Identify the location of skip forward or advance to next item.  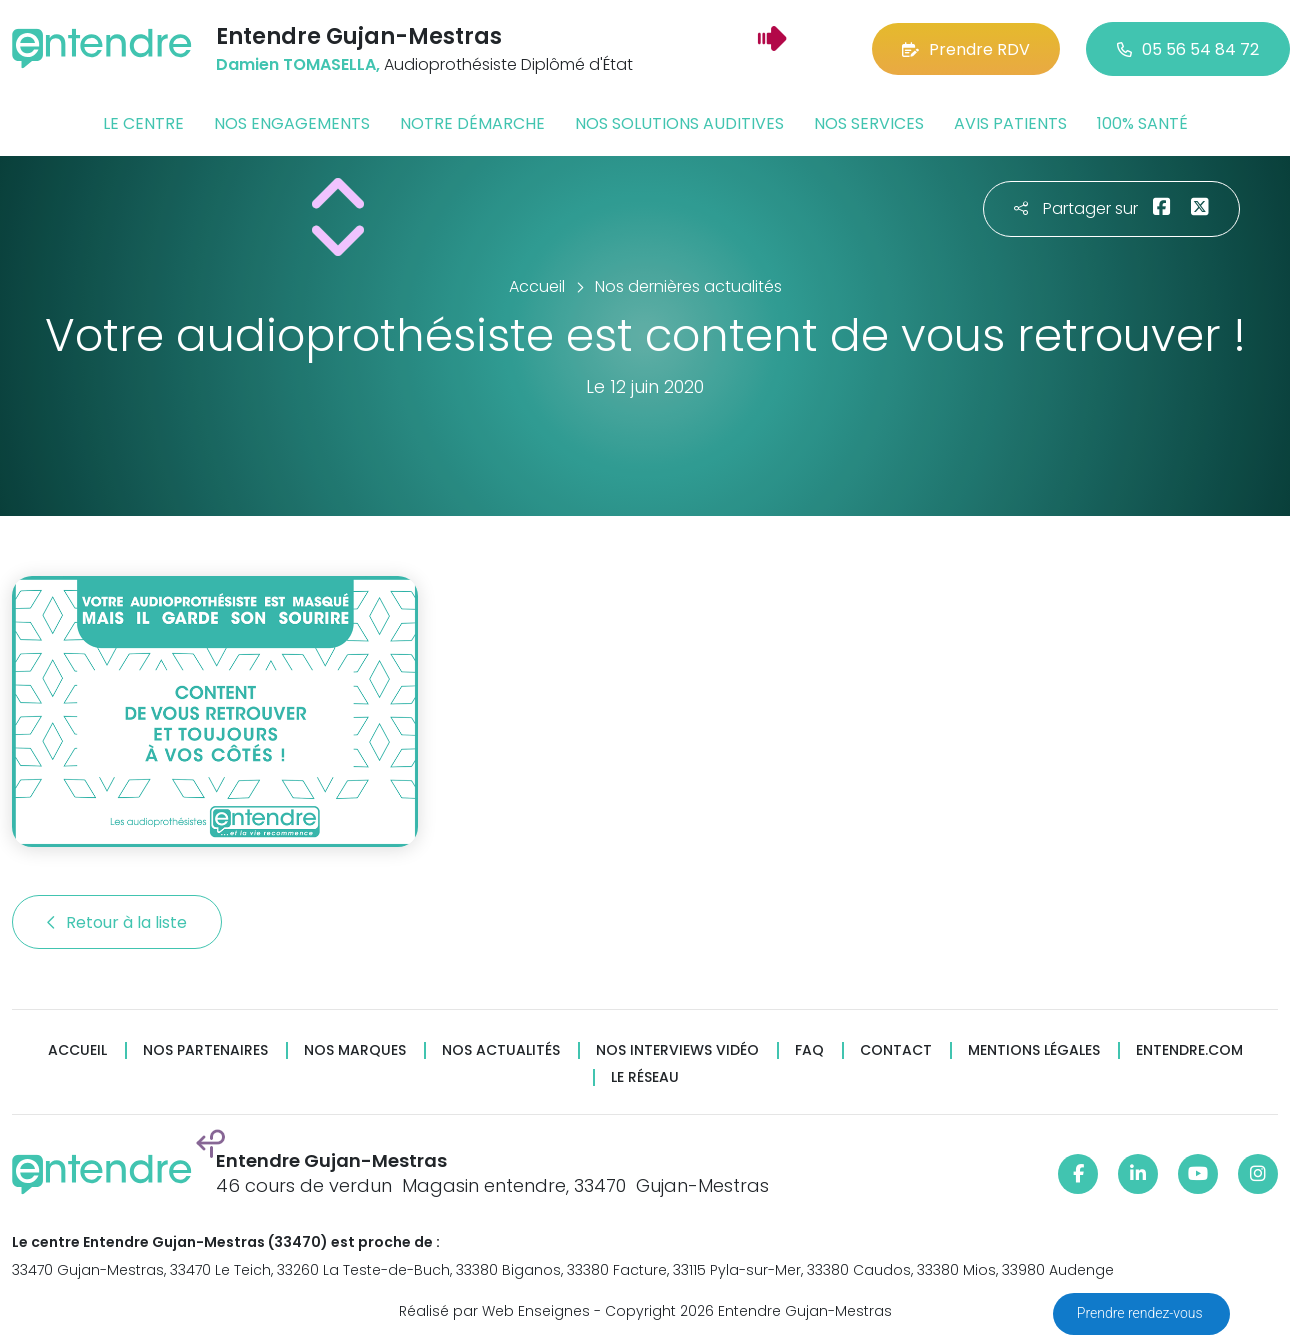
(772, 38).